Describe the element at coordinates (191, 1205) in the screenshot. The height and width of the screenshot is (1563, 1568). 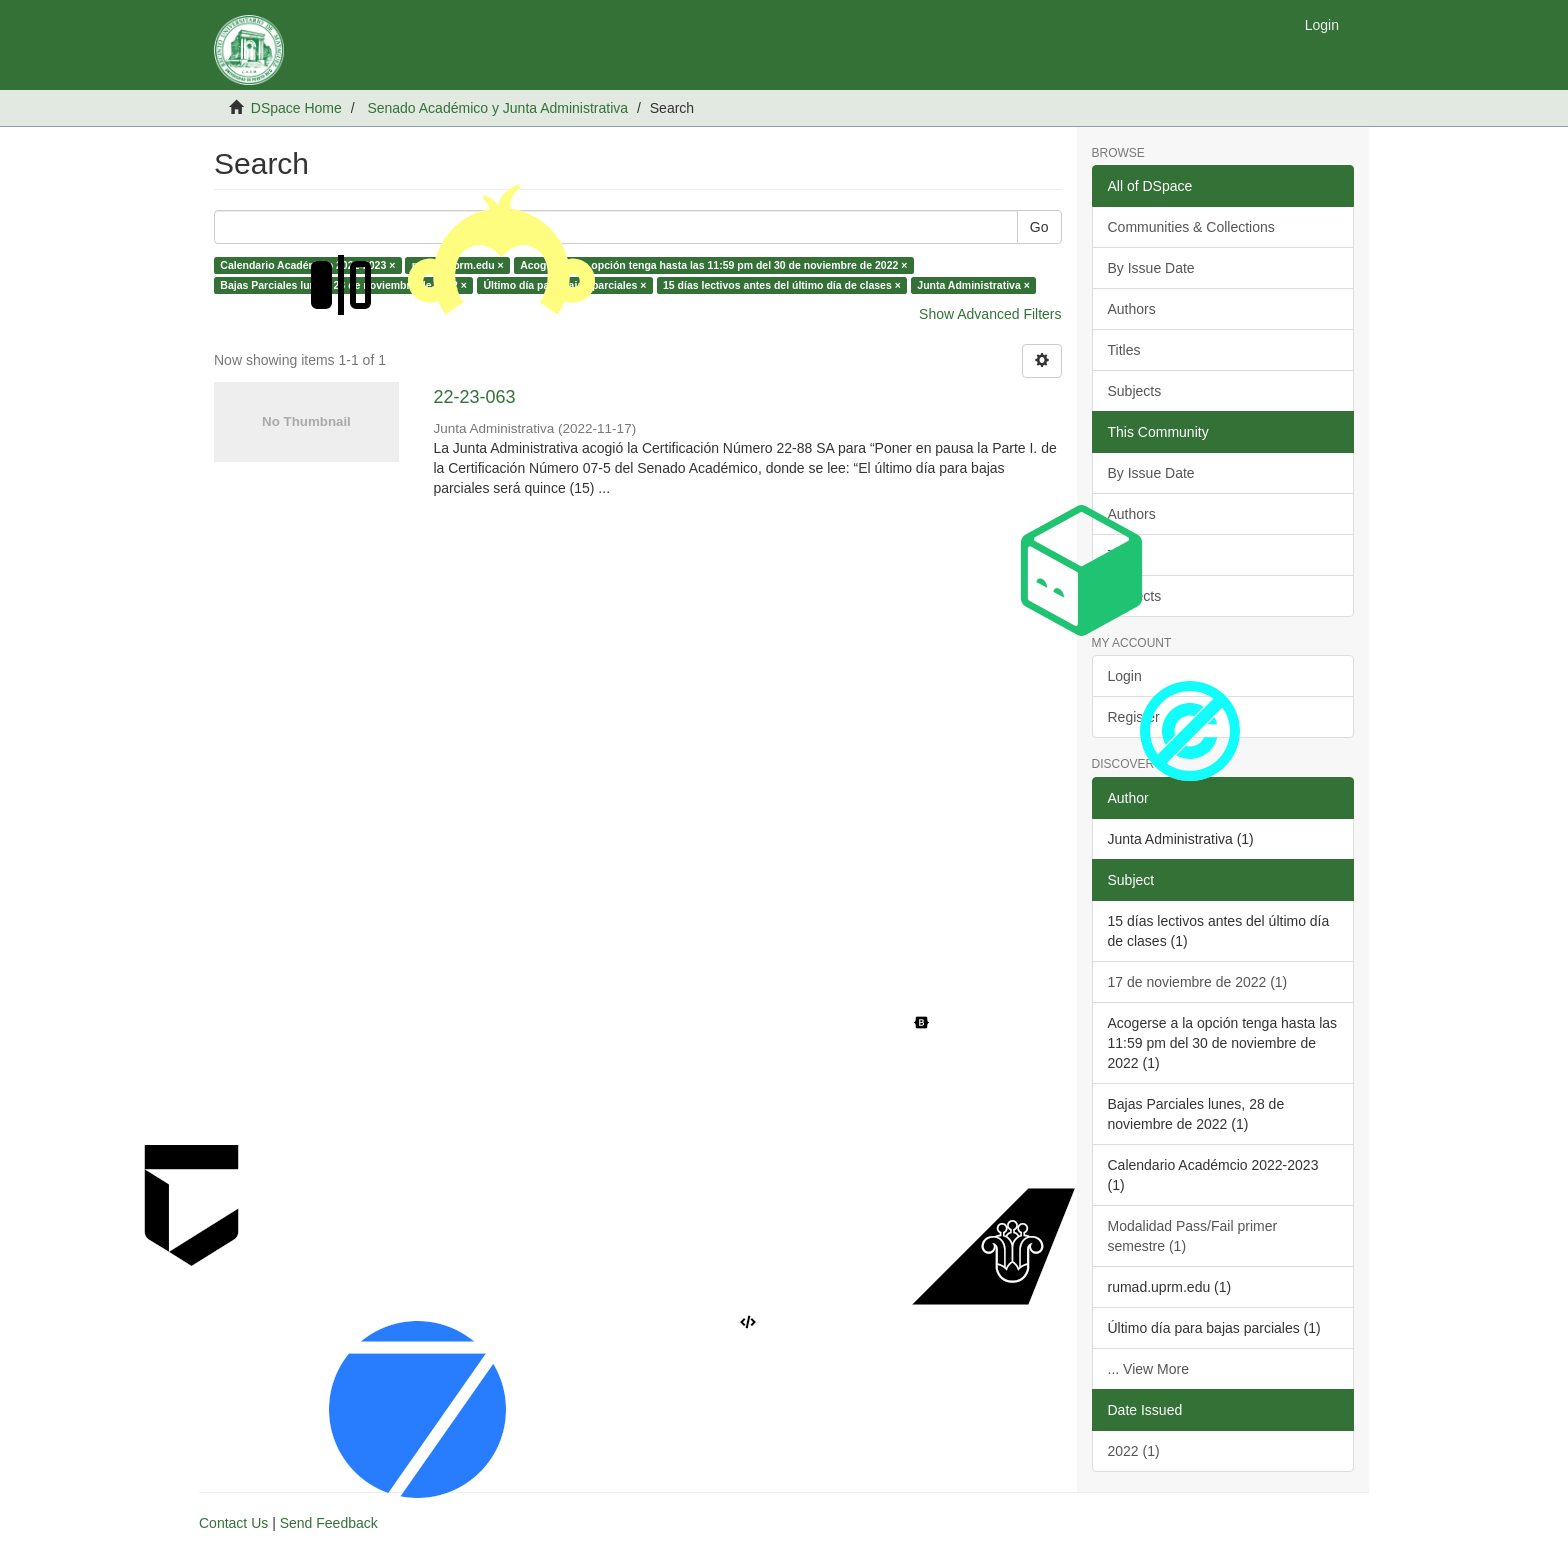
I see `open Google Chronicle security platform` at that location.